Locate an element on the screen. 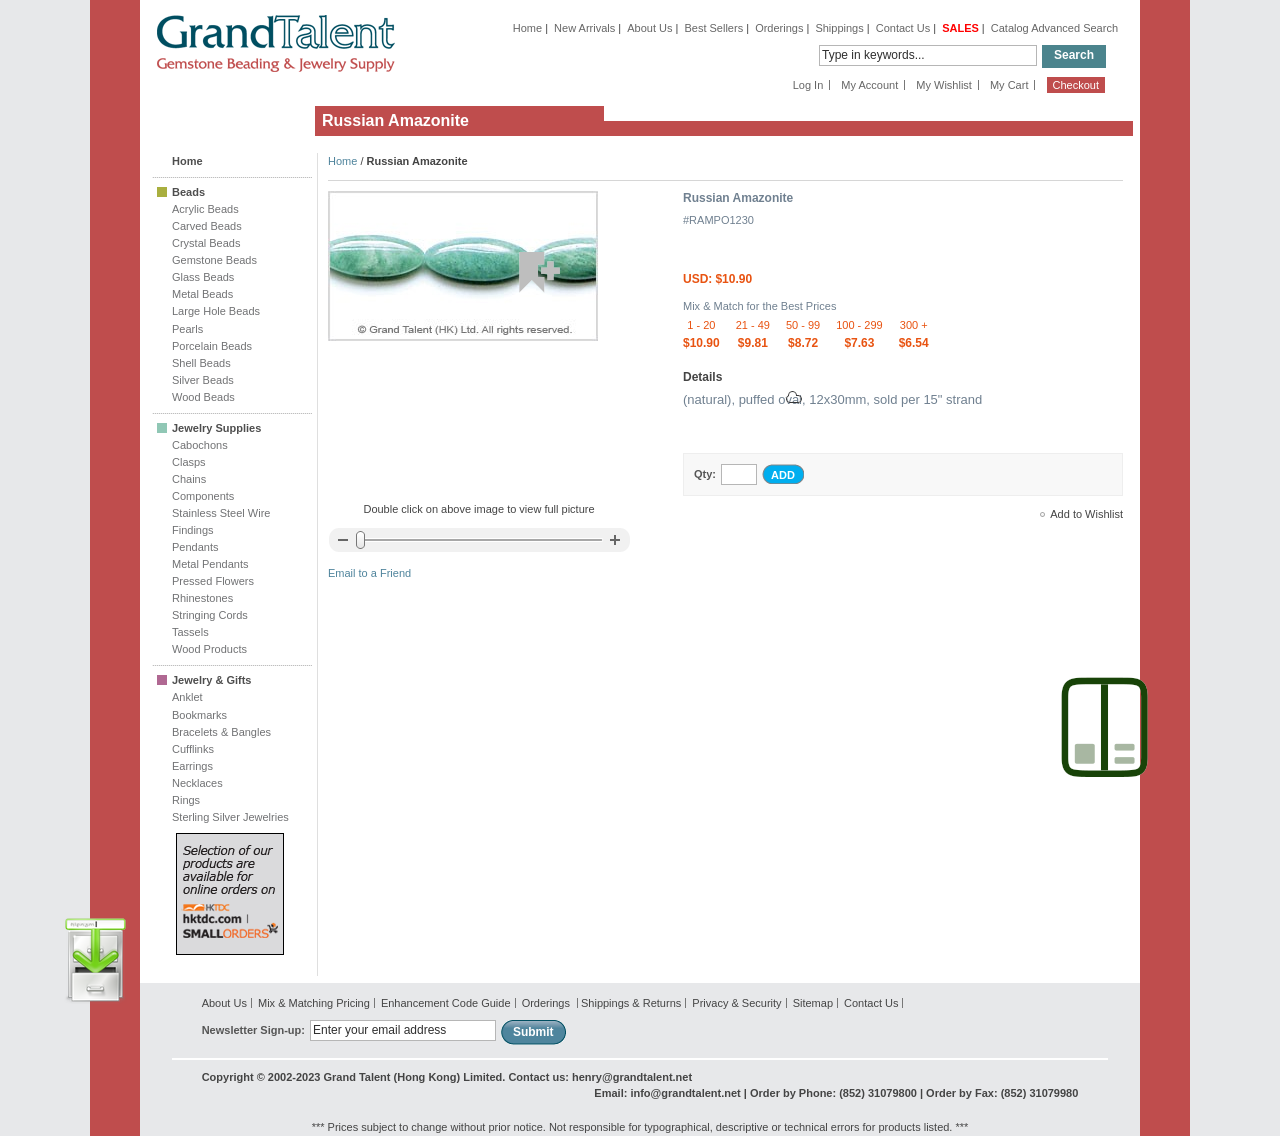 The height and width of the screenshot is (1136, 1280). open the packages app is located at coordinates (1108, 724).